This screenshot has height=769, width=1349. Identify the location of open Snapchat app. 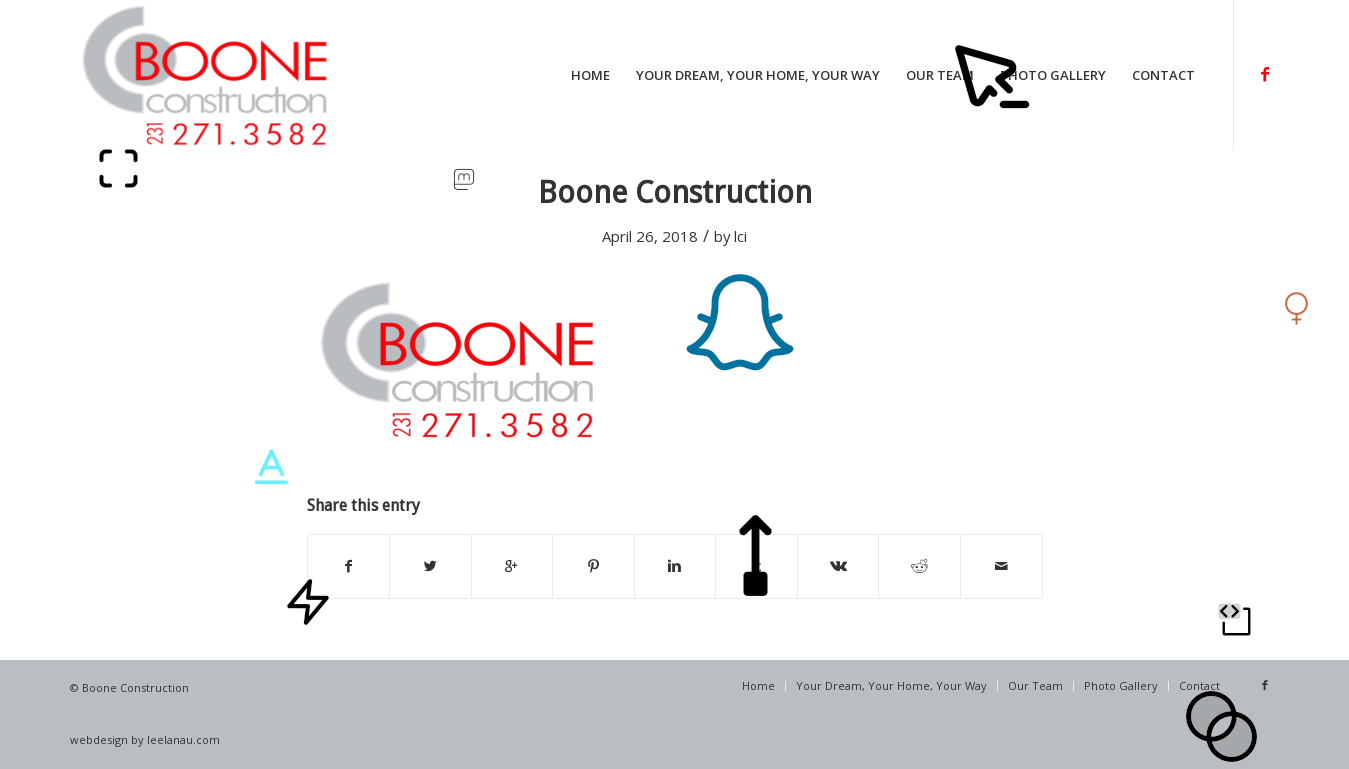
(740, 324).